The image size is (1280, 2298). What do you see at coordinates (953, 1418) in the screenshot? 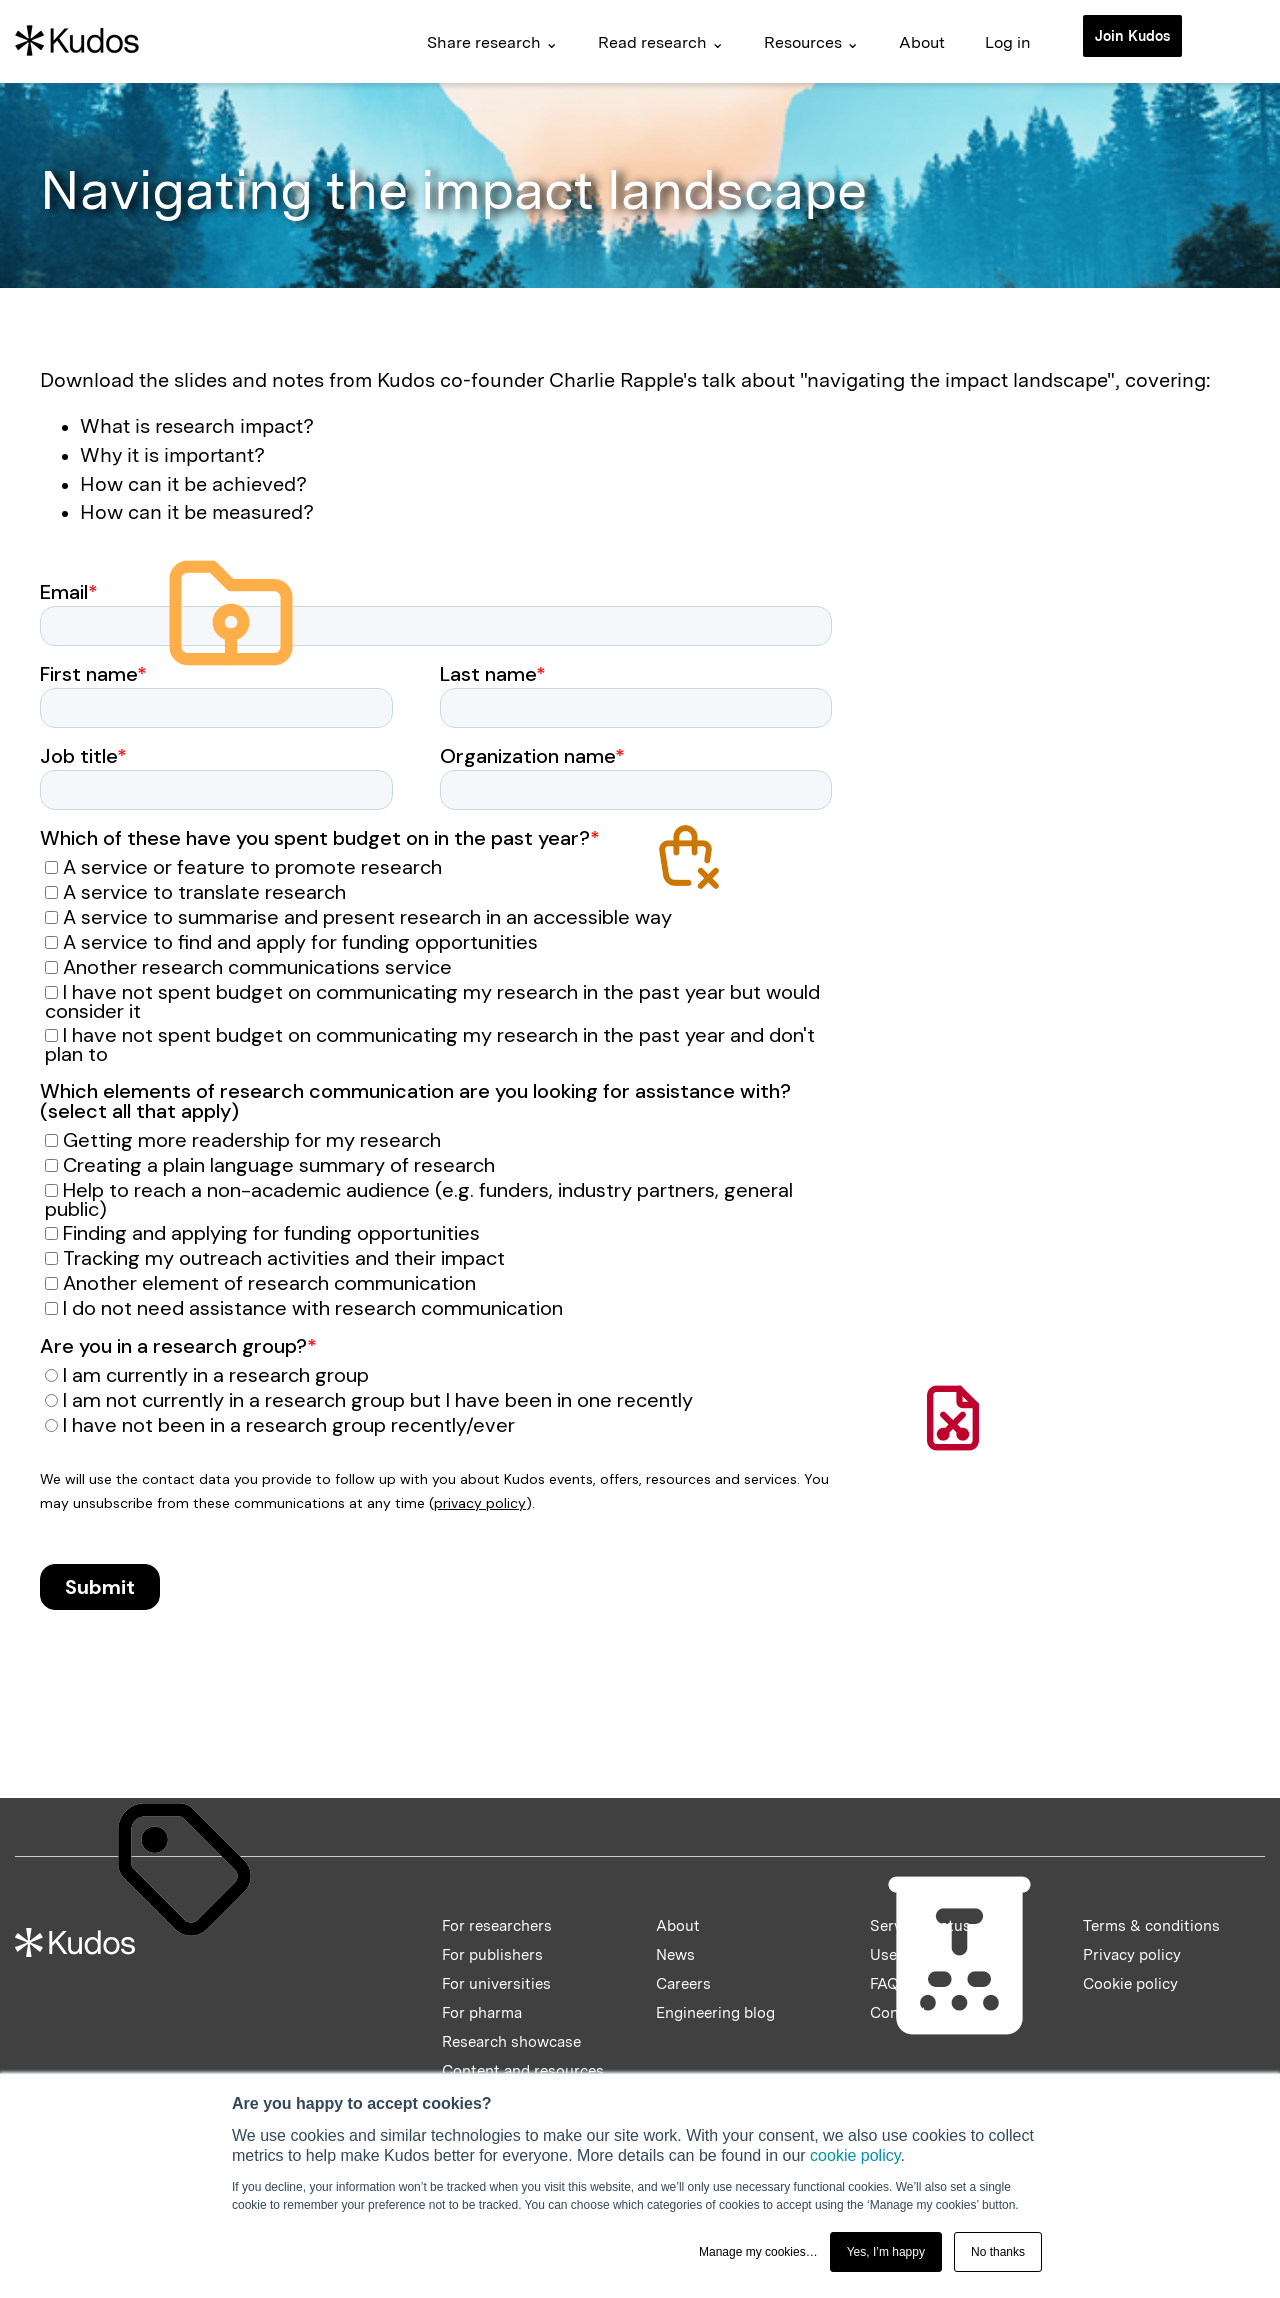
I see `cut or remove a file` at bounding box center [953, 1418].